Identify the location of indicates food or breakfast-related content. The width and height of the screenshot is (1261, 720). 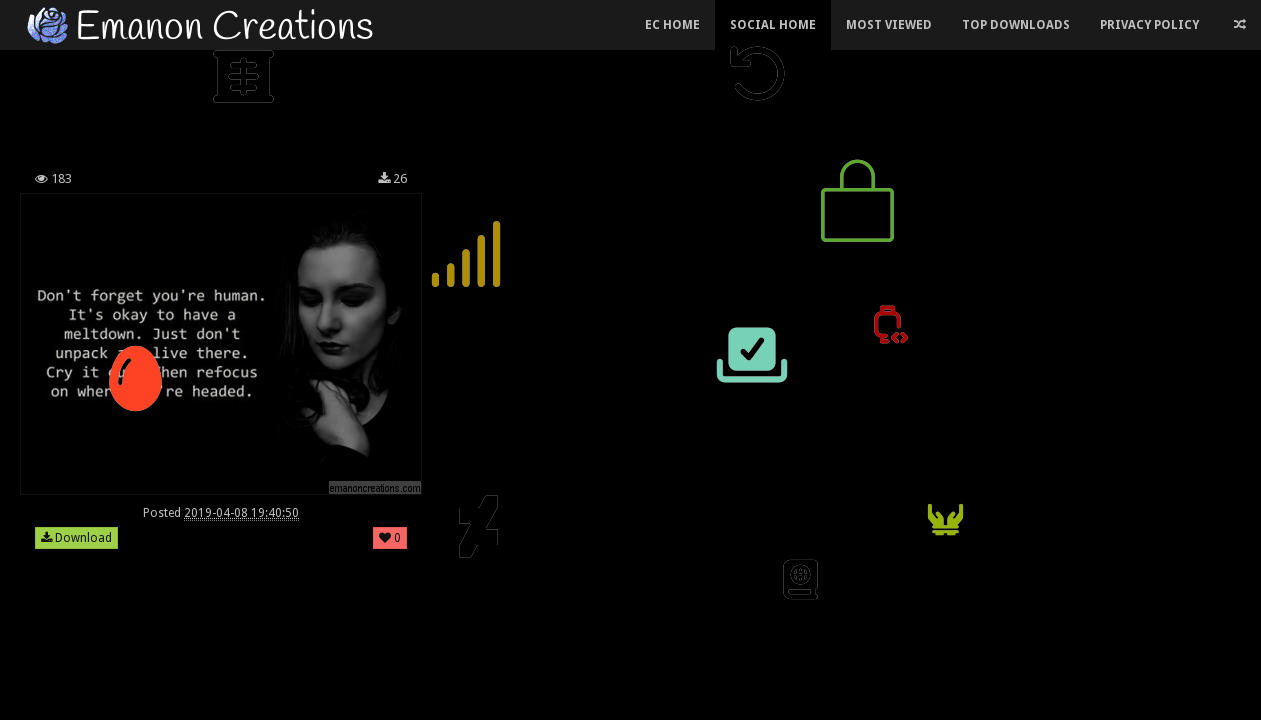
(135, 378).